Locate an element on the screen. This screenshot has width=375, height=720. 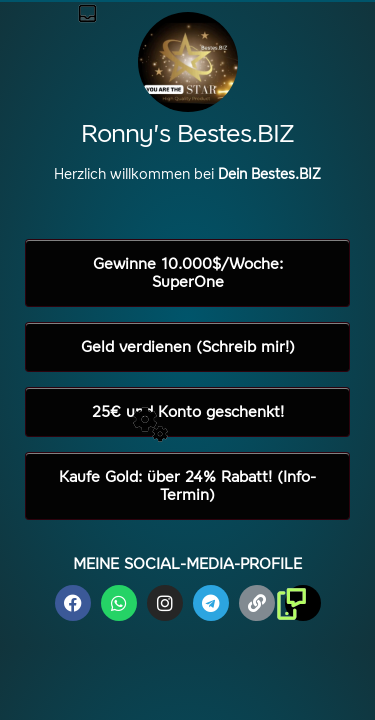
access your inbox is located at coordinates (87, 13).